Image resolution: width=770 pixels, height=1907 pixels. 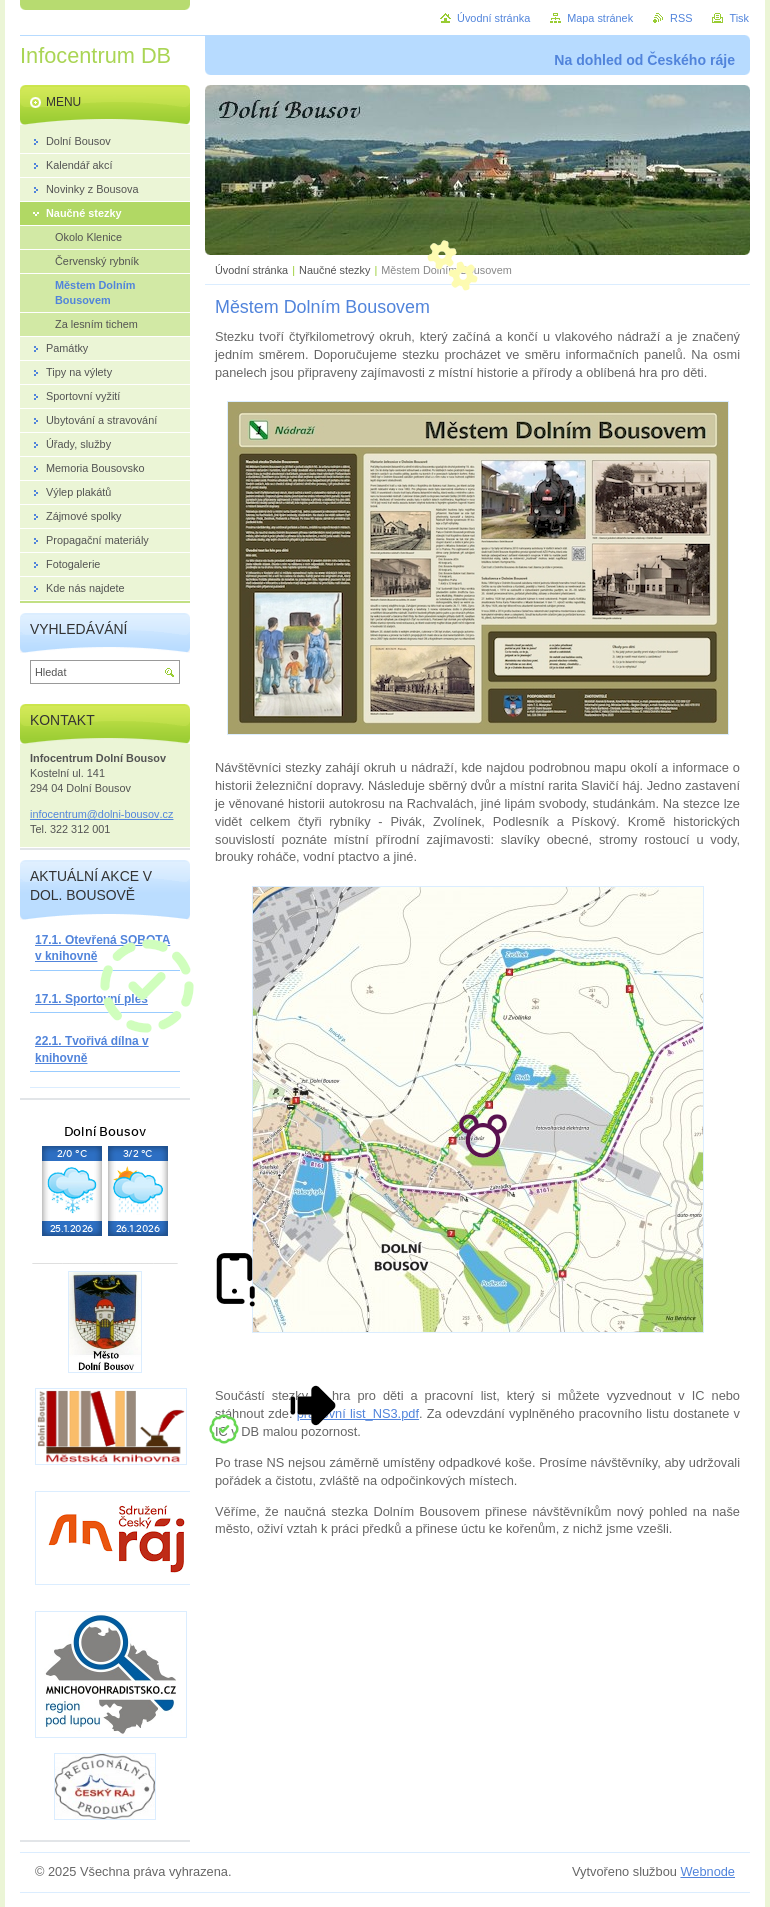 What do you see at coordinates (234, 1278) in the screenshot?
I see `mobile device error or warning` at bounding box center [234, 1278].